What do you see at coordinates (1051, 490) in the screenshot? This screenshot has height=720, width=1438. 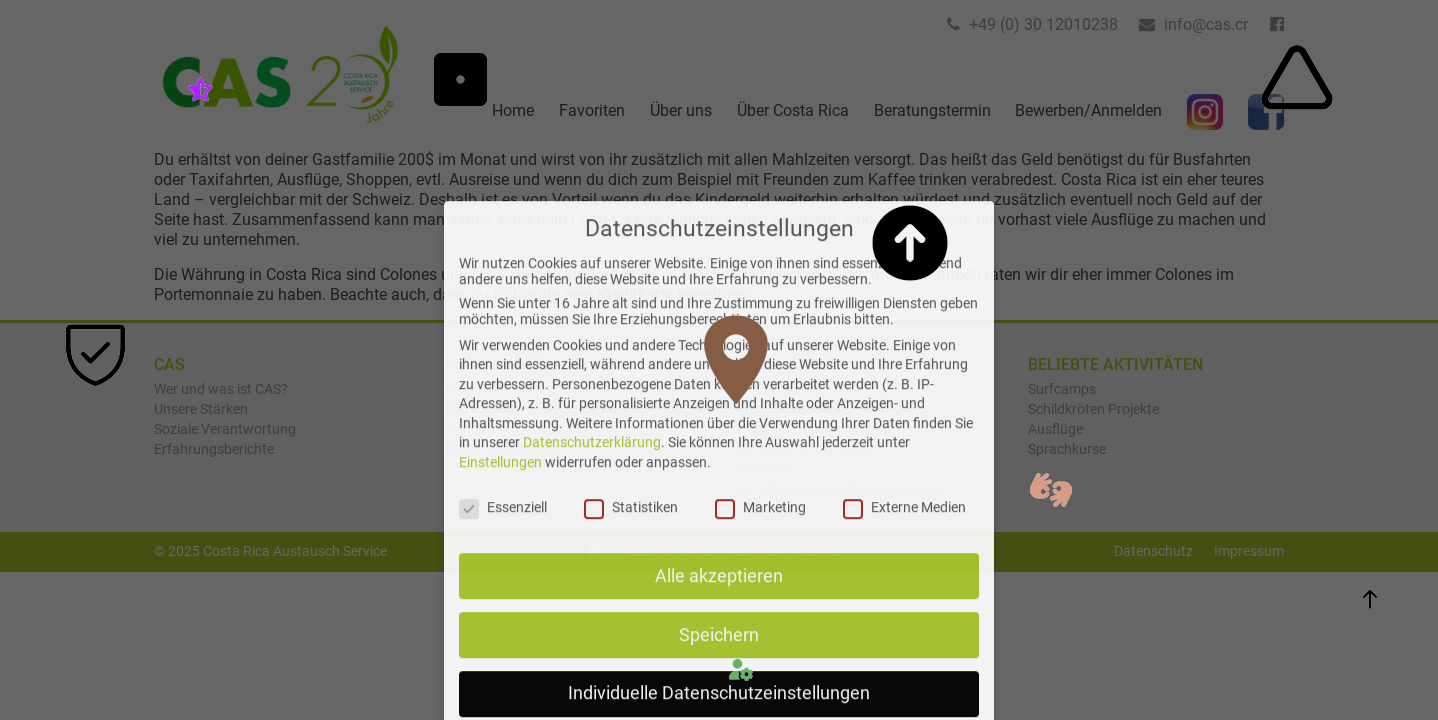 I see `enable ASL interpretation services` at bounding box center [1051, 490].